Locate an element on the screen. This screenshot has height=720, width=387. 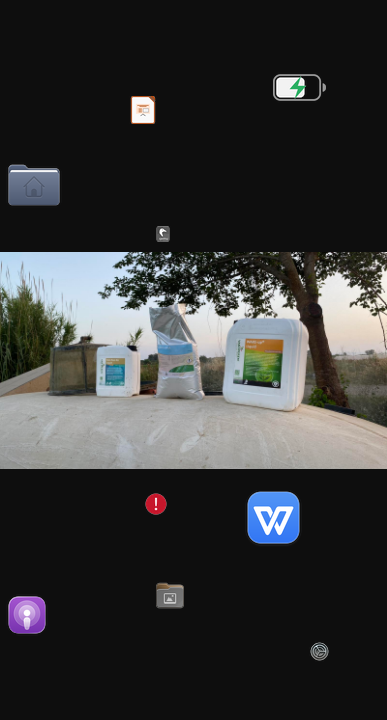
open your pictures folder is located at coordinates (170, 595).